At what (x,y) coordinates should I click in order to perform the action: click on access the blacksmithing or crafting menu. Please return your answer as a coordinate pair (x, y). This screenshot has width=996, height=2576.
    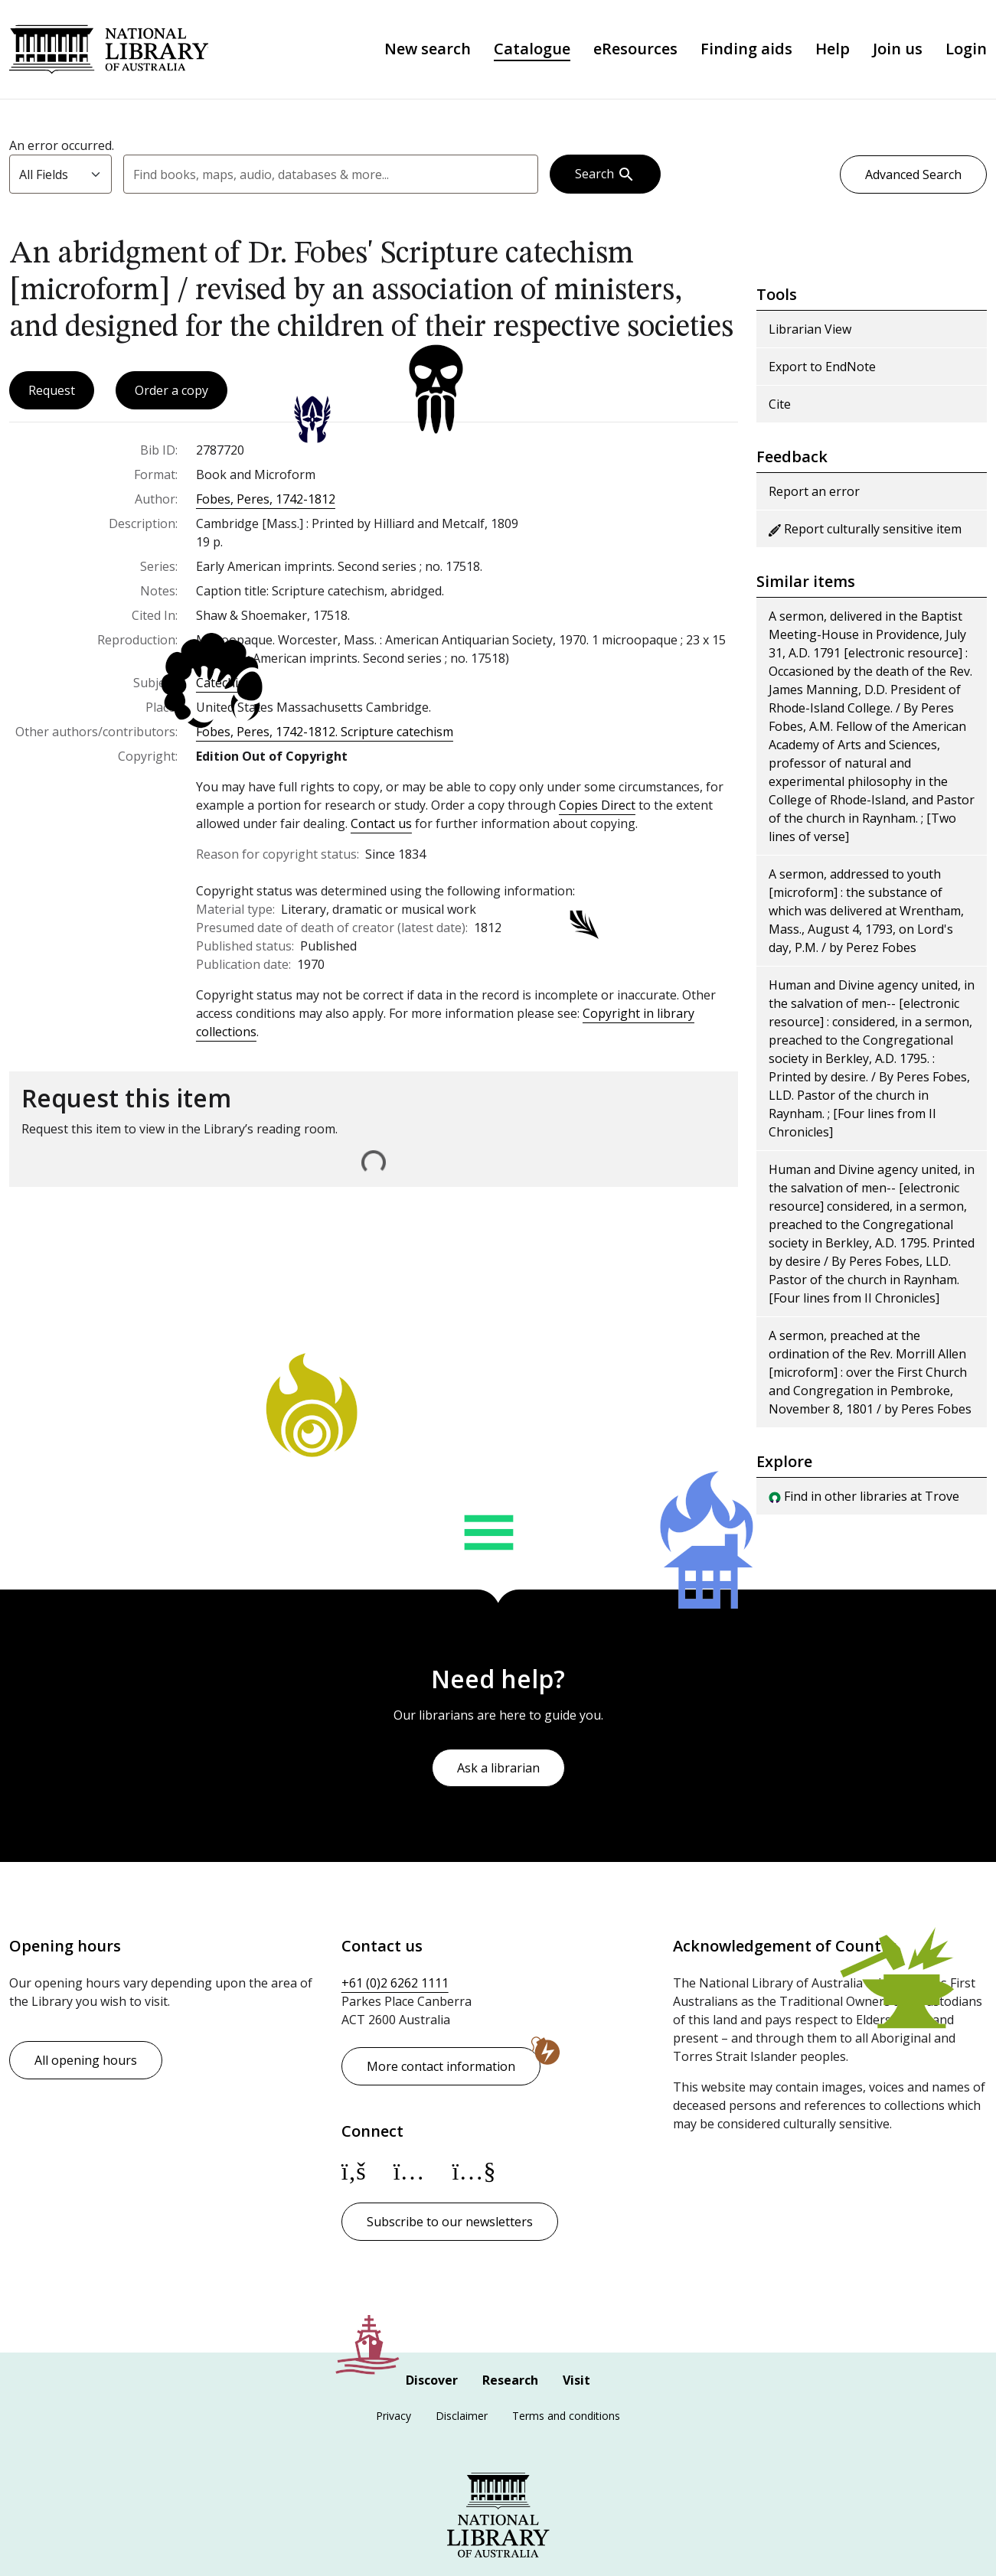
    Looking at the image, I should click on (897, 1971).